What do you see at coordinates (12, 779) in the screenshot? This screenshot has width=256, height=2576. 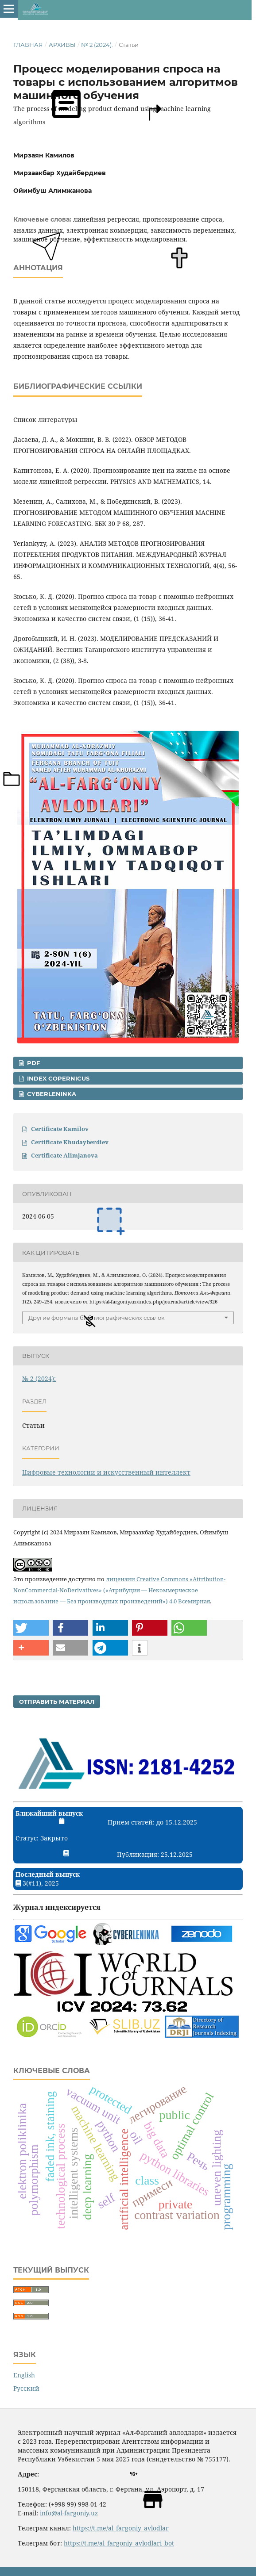 I see `open folder to view files` at bounding box center [12, 779].